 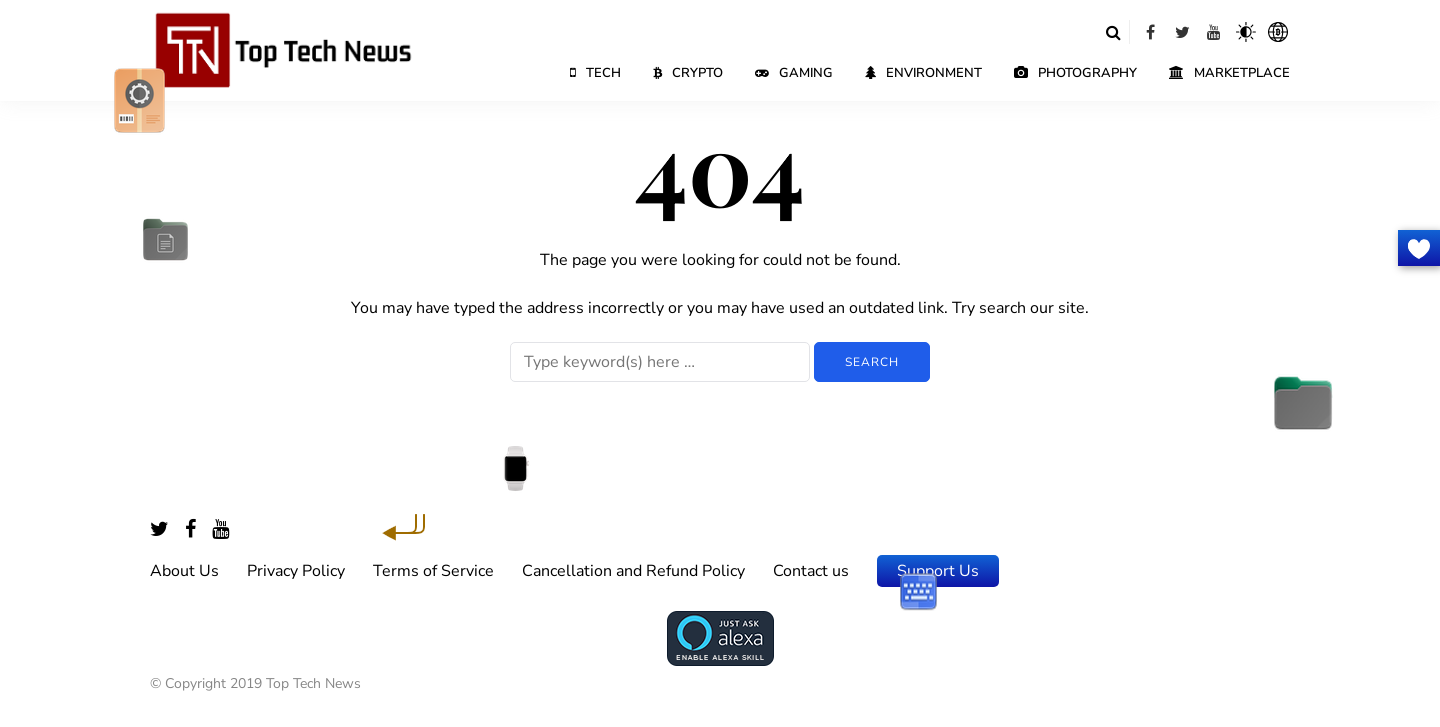 I want to click on manage your paired Apple Watch, so click(x=515, y=468).